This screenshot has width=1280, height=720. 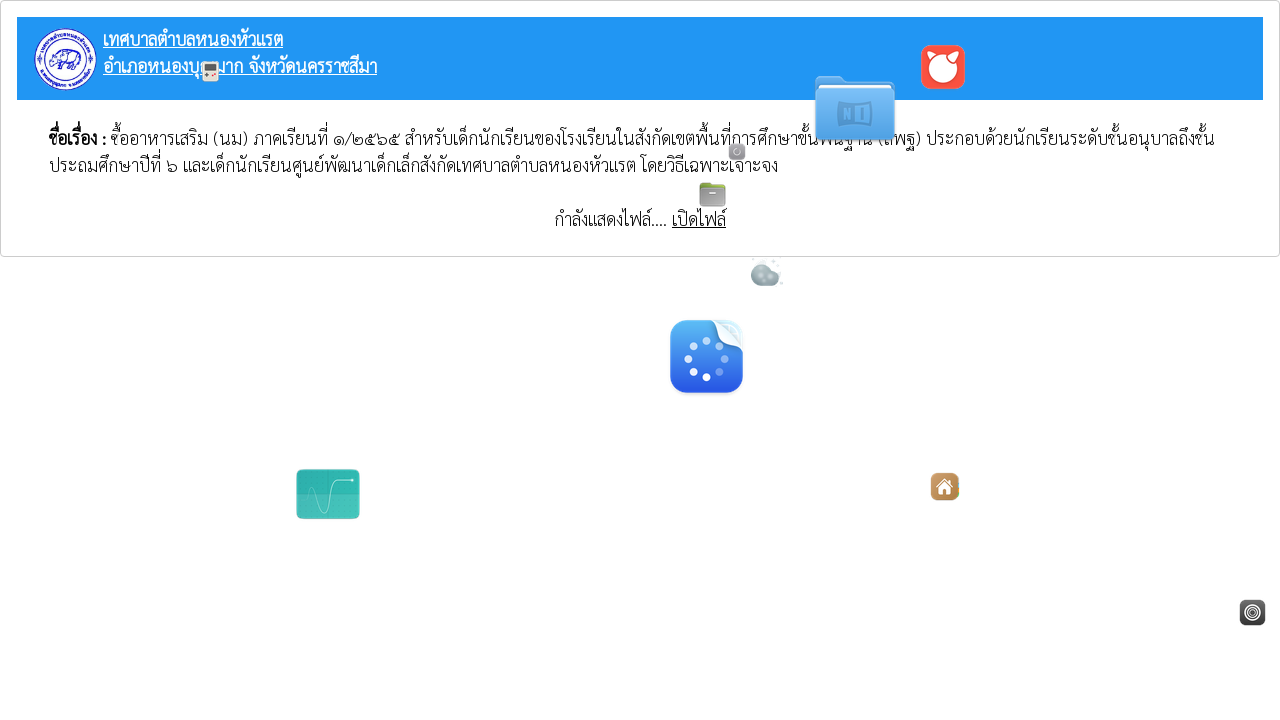 What do you see at coordinates (943, 67) in the screenshot?
I see `open FreeBSD application` at bounding box center [943, 67].